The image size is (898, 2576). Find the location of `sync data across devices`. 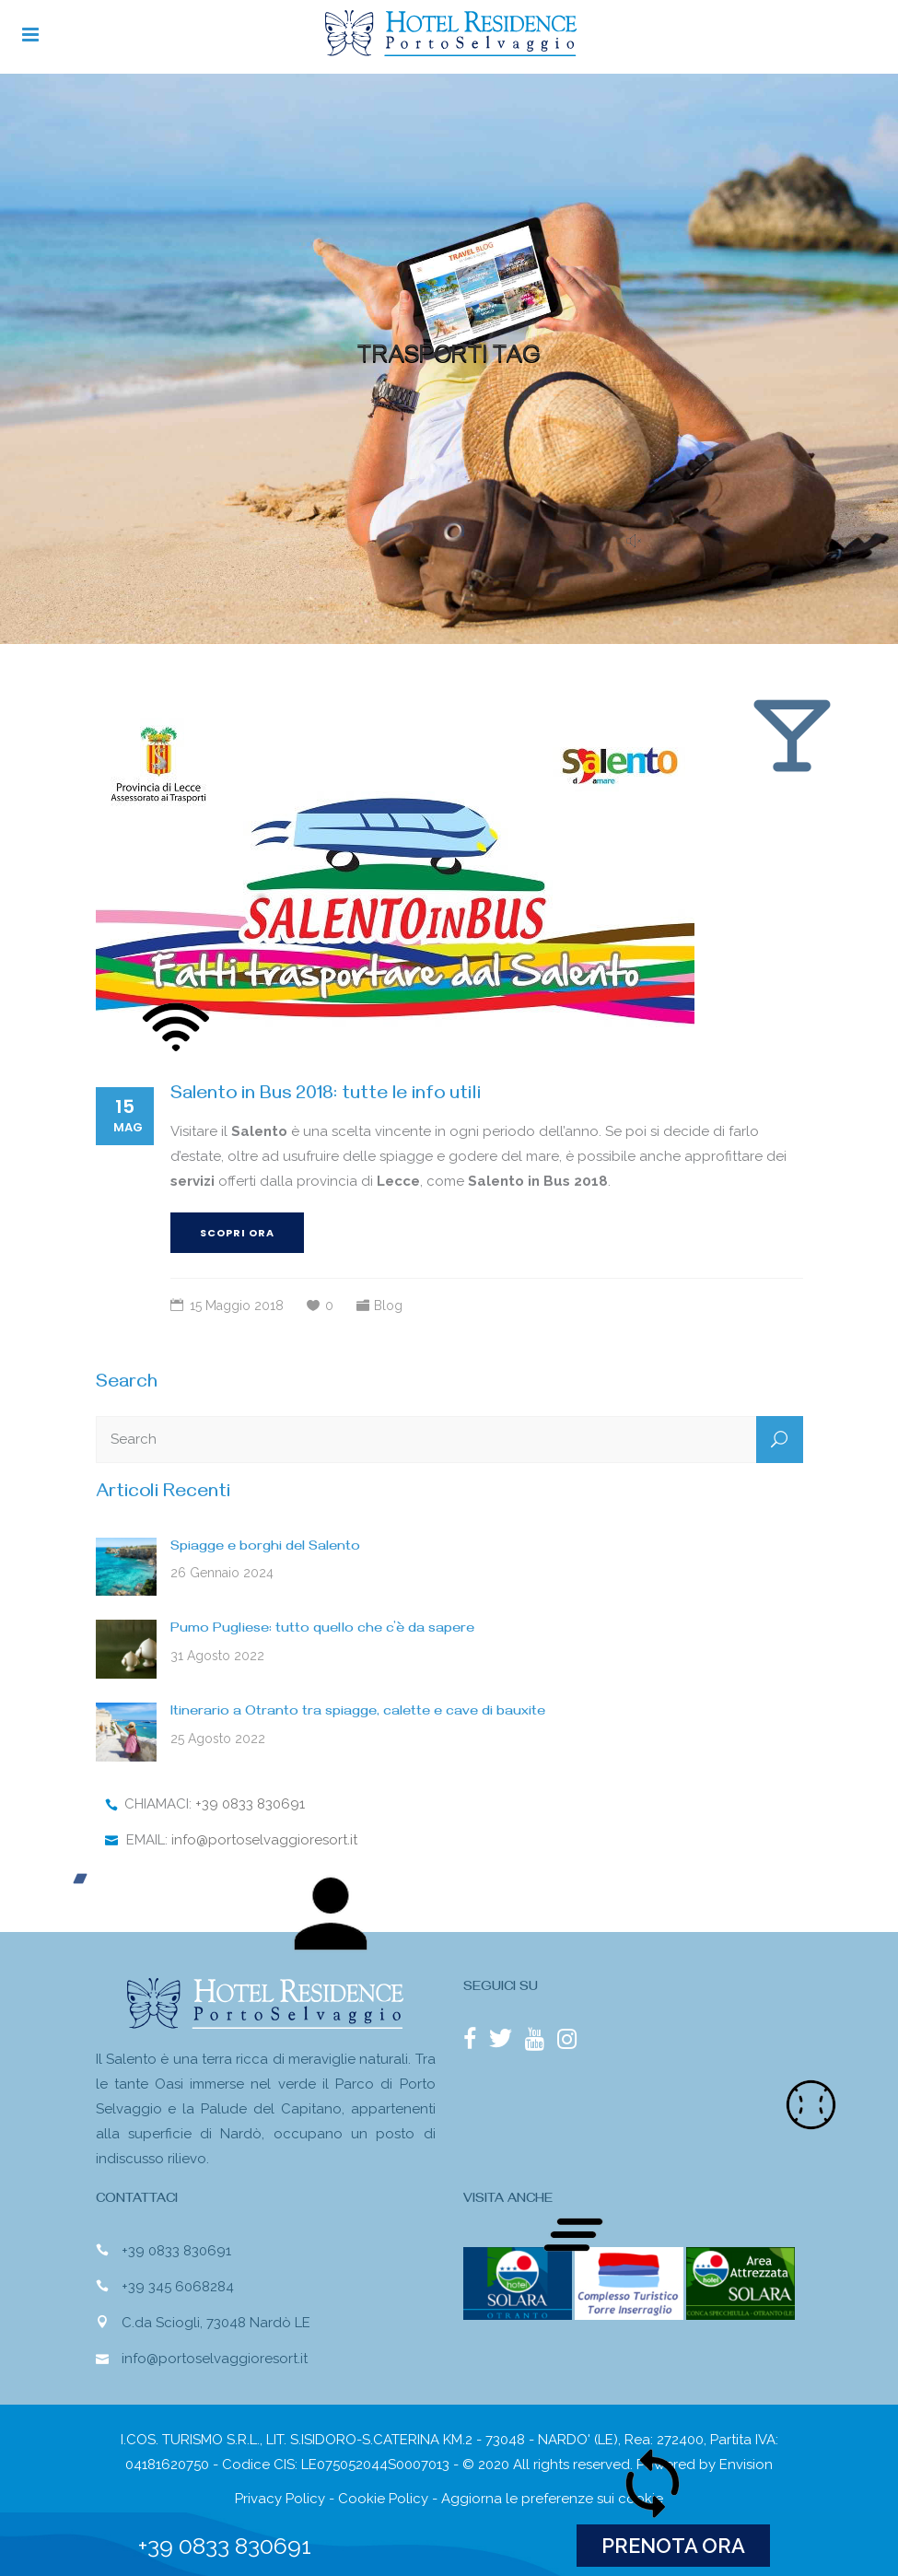

sync data across devices is located at coordinates (652, 2483).